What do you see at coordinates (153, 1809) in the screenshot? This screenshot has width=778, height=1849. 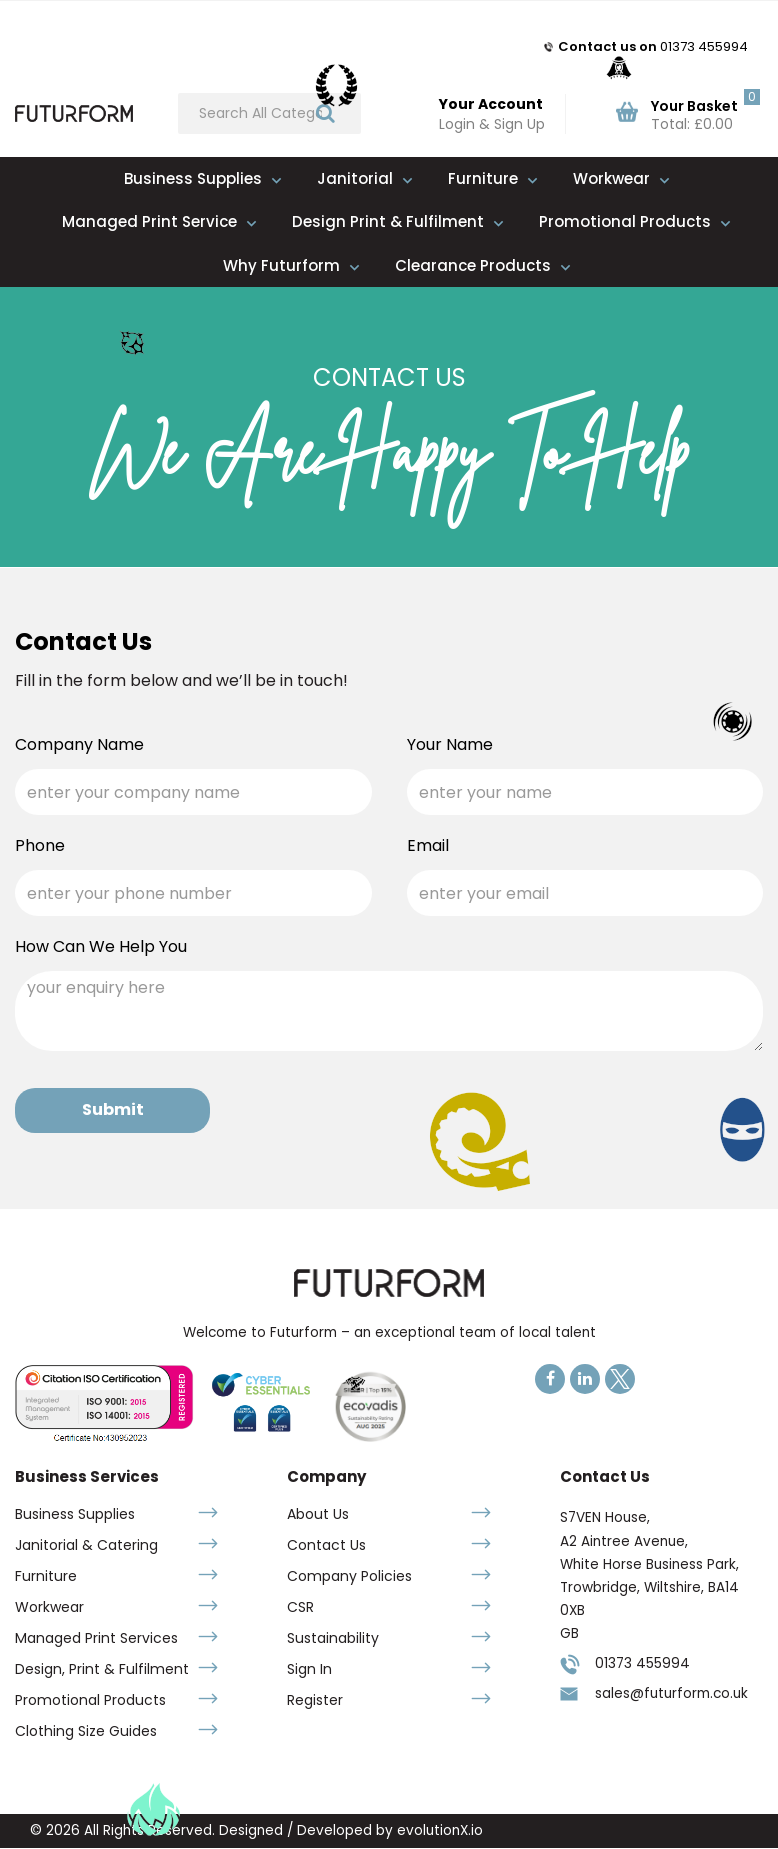 I see `indicates a hot or trending item` at bounding box center [153, 1809].